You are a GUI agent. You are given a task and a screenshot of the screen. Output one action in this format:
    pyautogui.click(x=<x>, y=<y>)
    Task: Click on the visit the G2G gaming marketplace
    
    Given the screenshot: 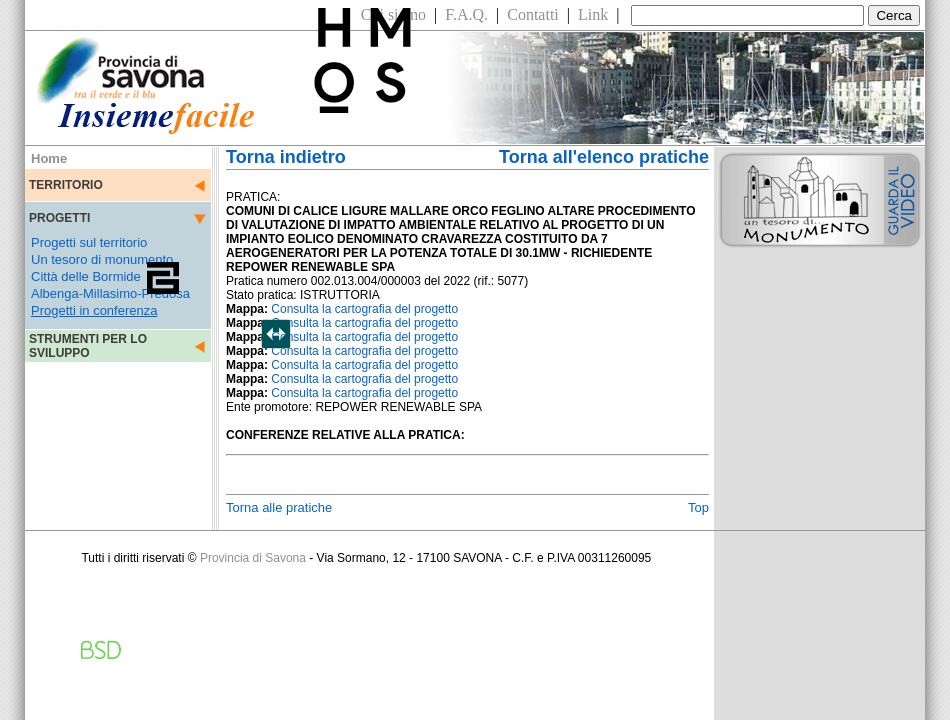 What is the action you would take?
    pyautogui.click(x=163, y=278)
    